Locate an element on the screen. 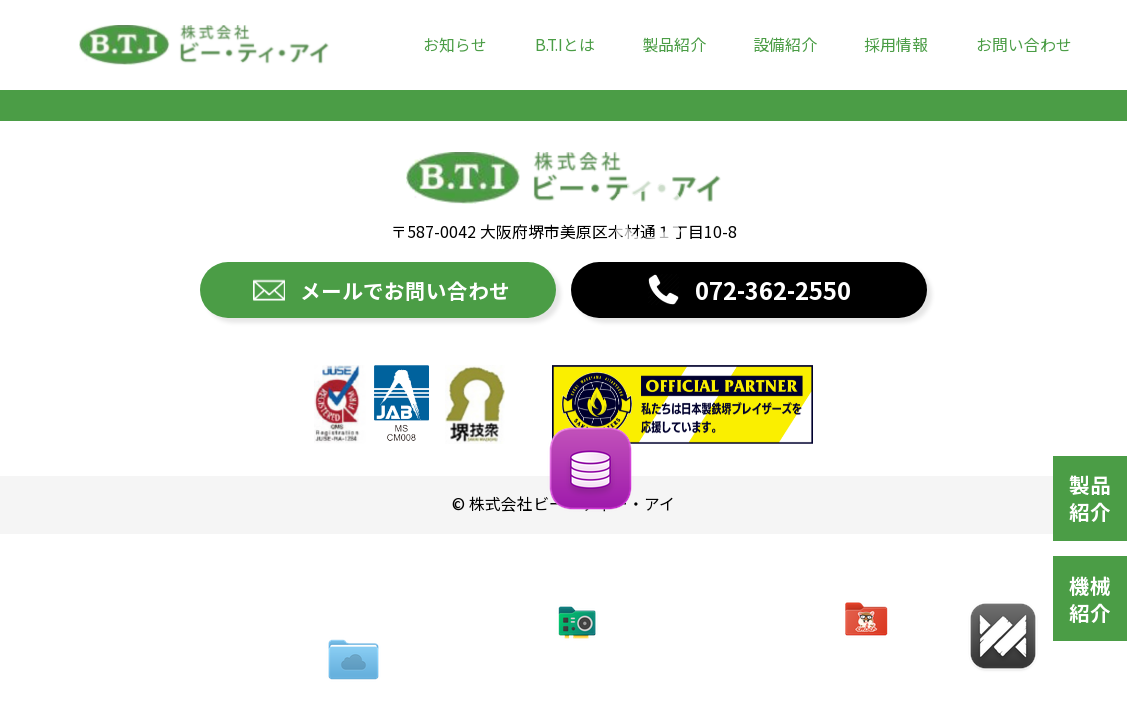  launch Dota Underlords game is located at coordinates (1003, 636).